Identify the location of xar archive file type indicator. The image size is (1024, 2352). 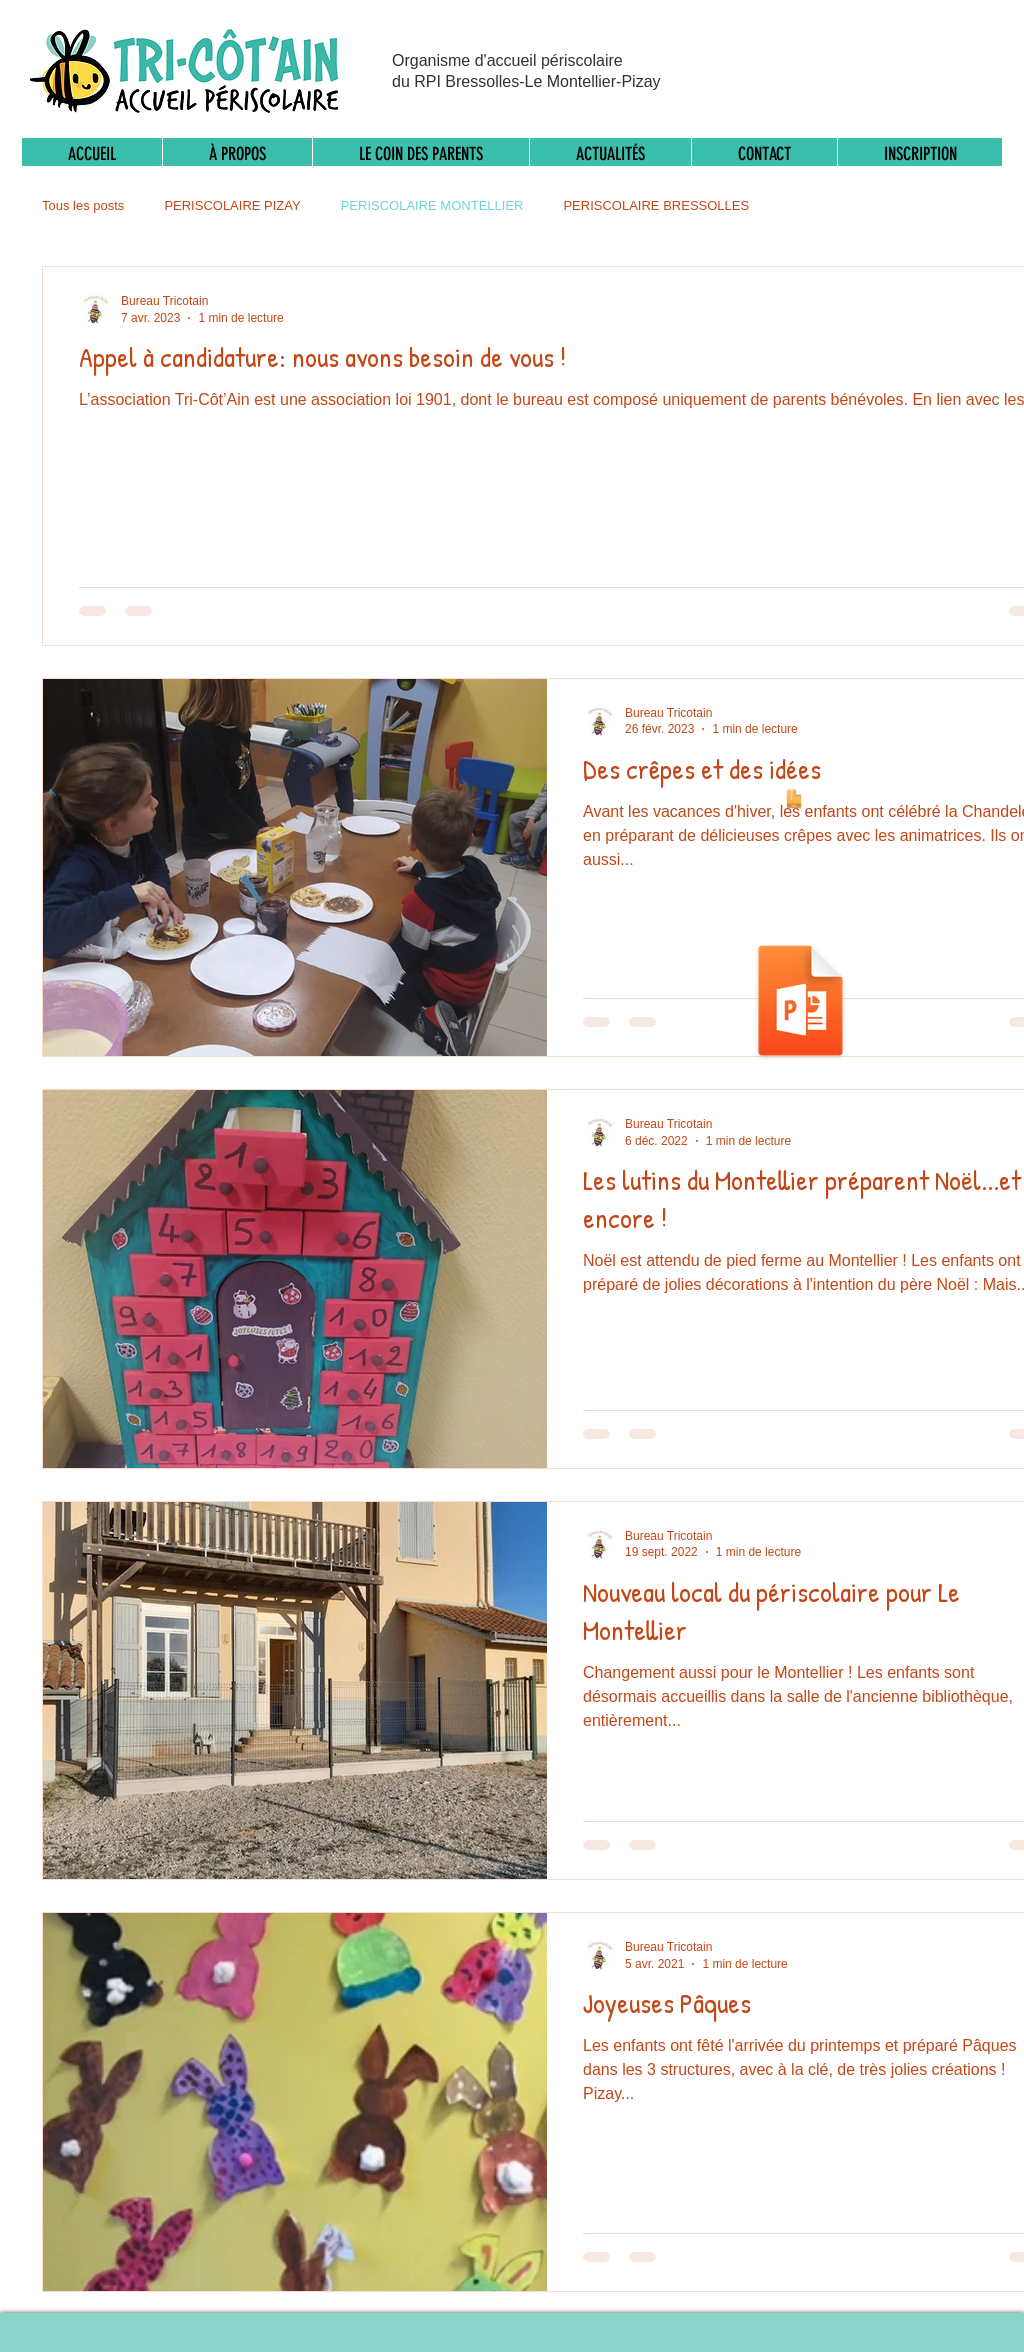
(794, 799).